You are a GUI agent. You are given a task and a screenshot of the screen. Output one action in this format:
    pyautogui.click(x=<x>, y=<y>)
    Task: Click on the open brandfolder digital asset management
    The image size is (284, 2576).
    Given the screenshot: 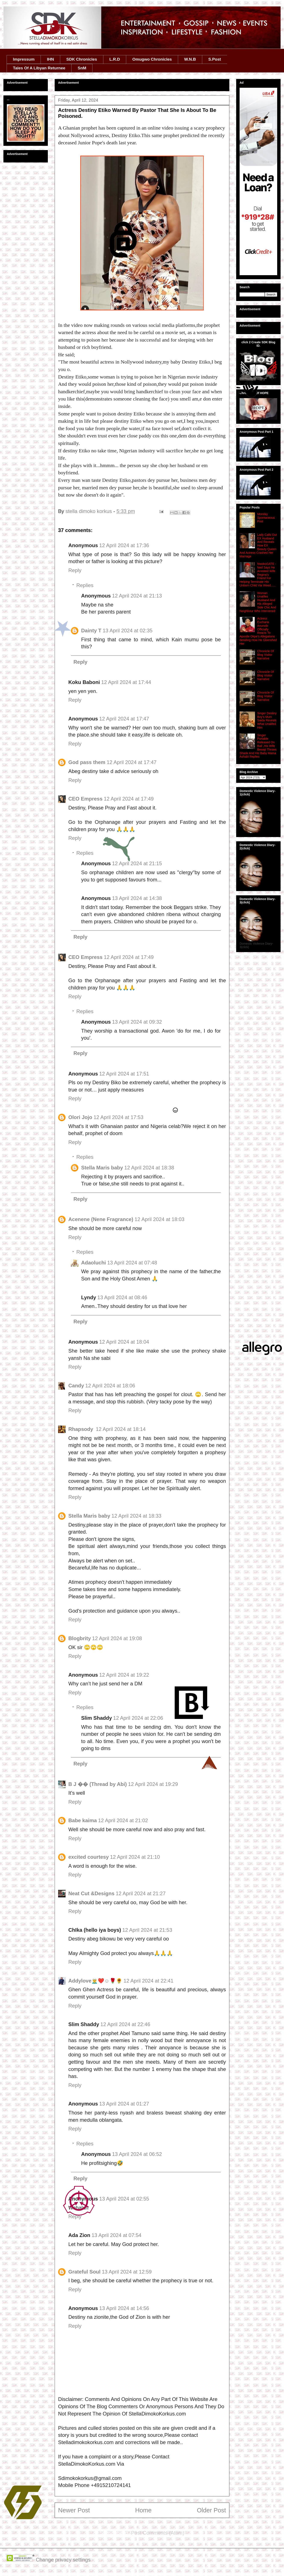 What is the action you would take?
    pyautogui.click(x=192, y=1703)
    